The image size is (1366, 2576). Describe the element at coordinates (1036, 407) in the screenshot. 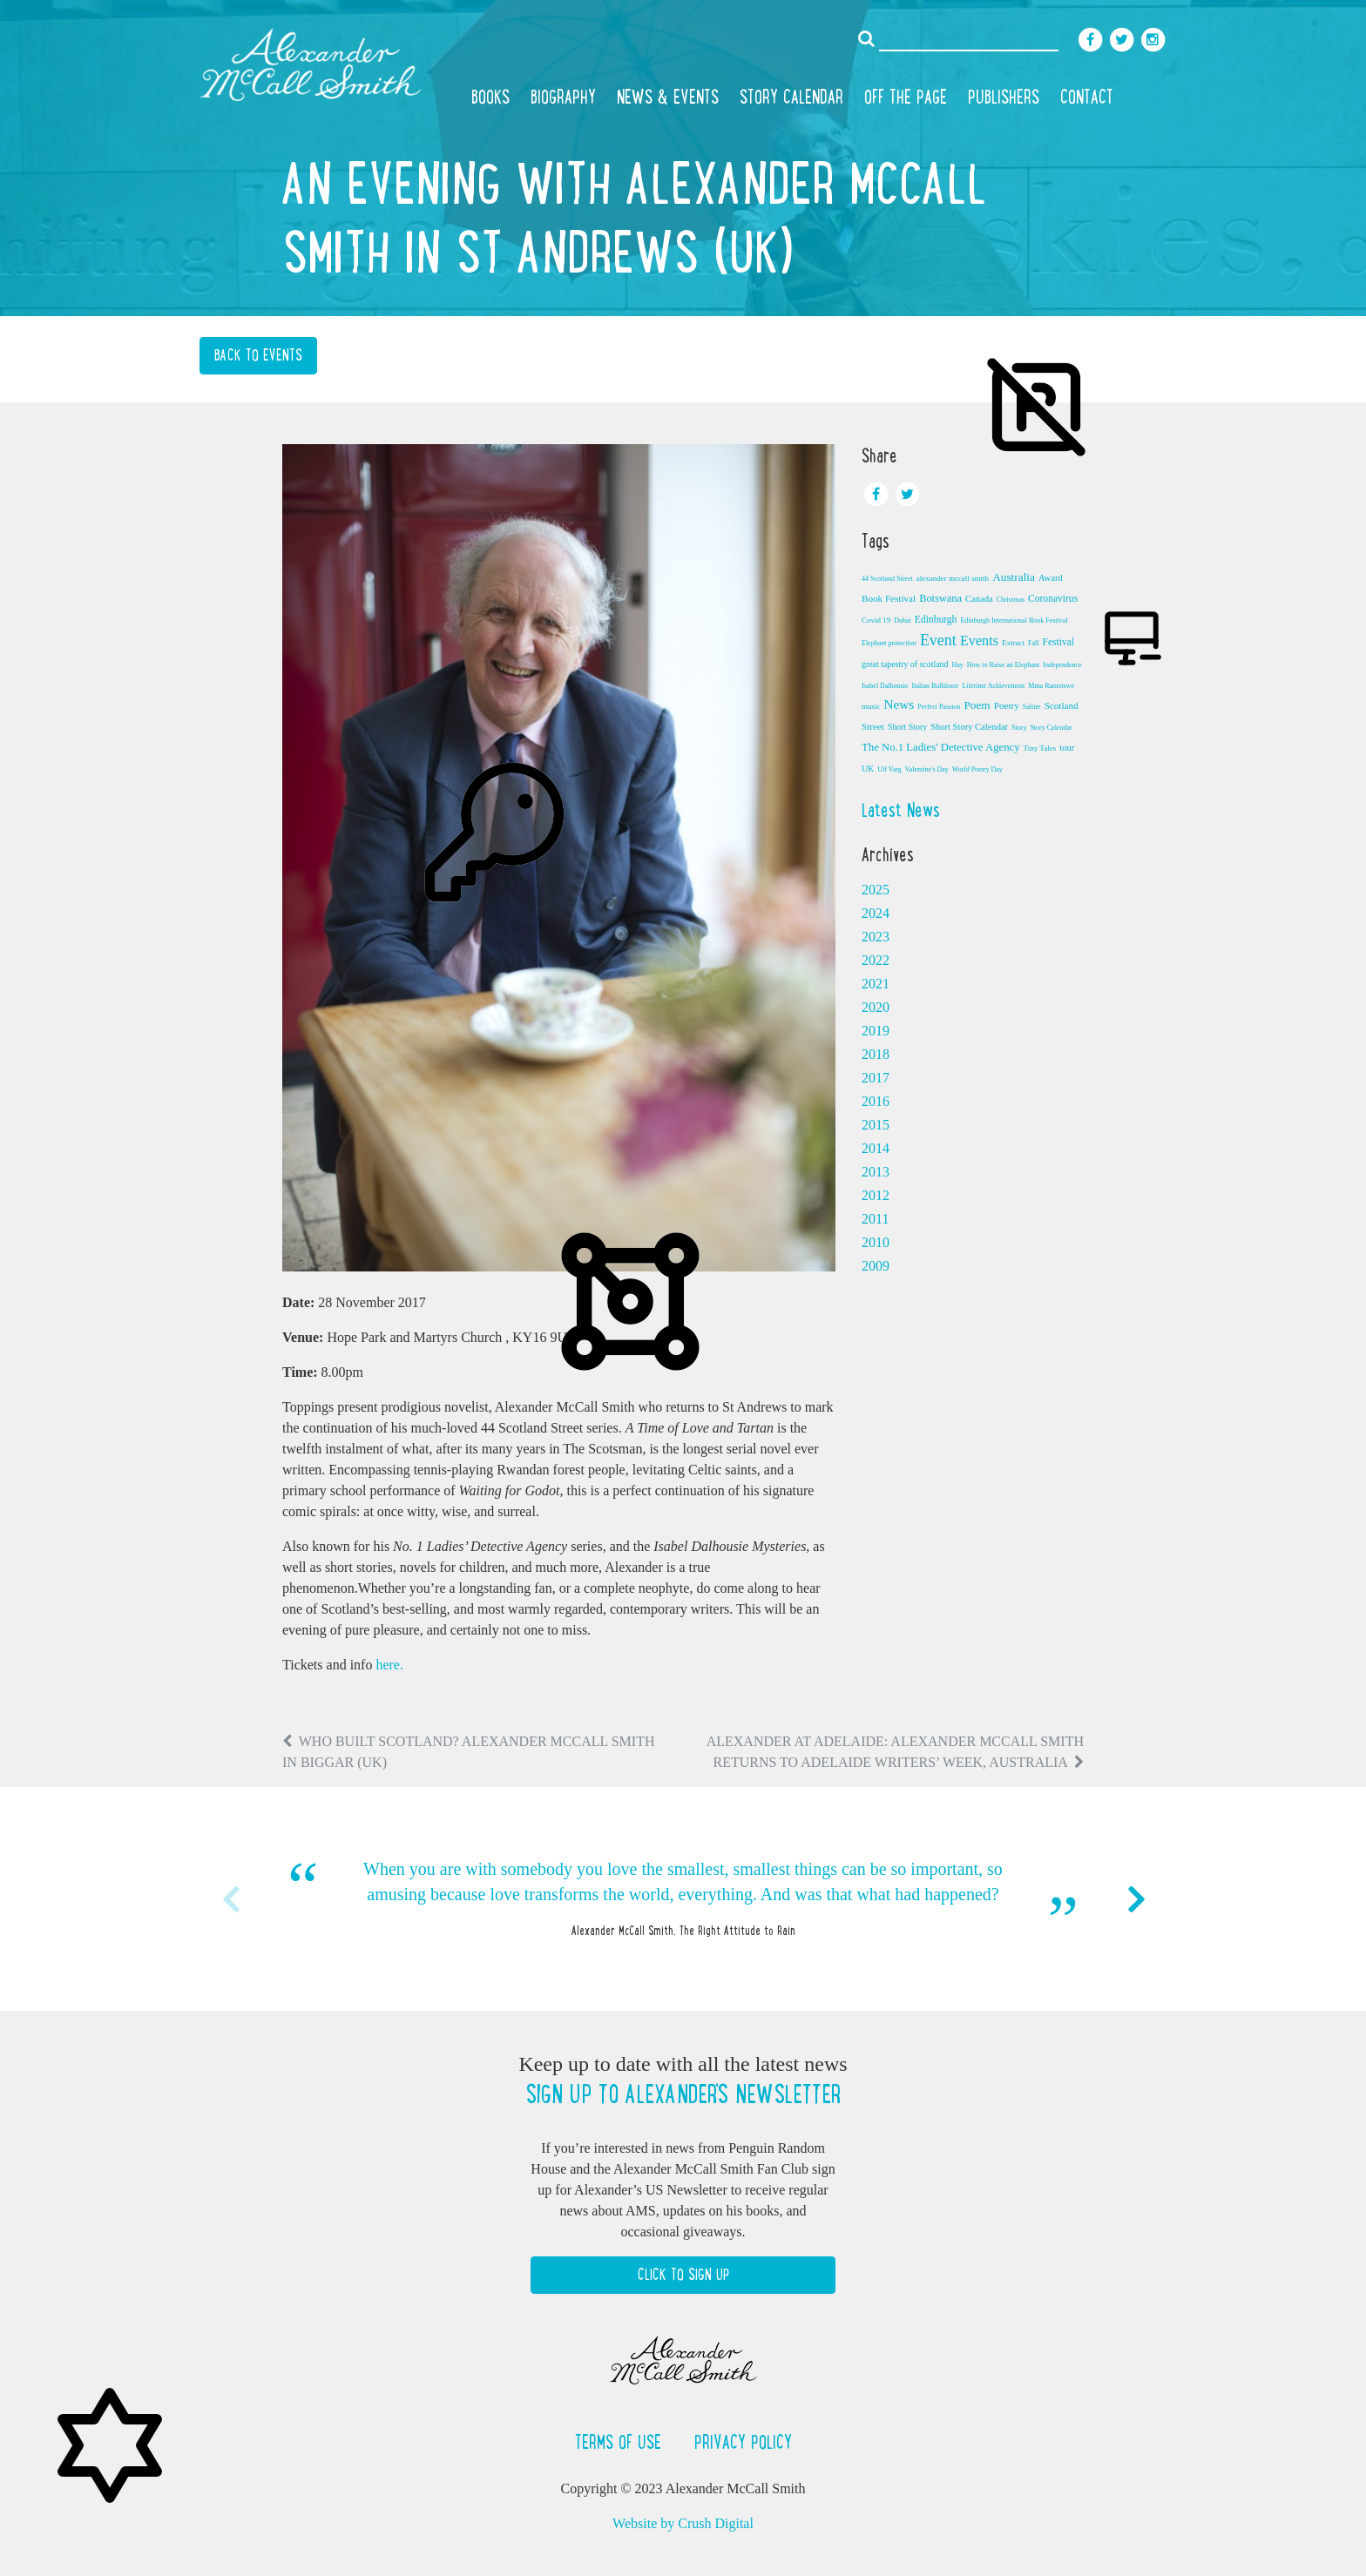

I see `no parking available` at that location.